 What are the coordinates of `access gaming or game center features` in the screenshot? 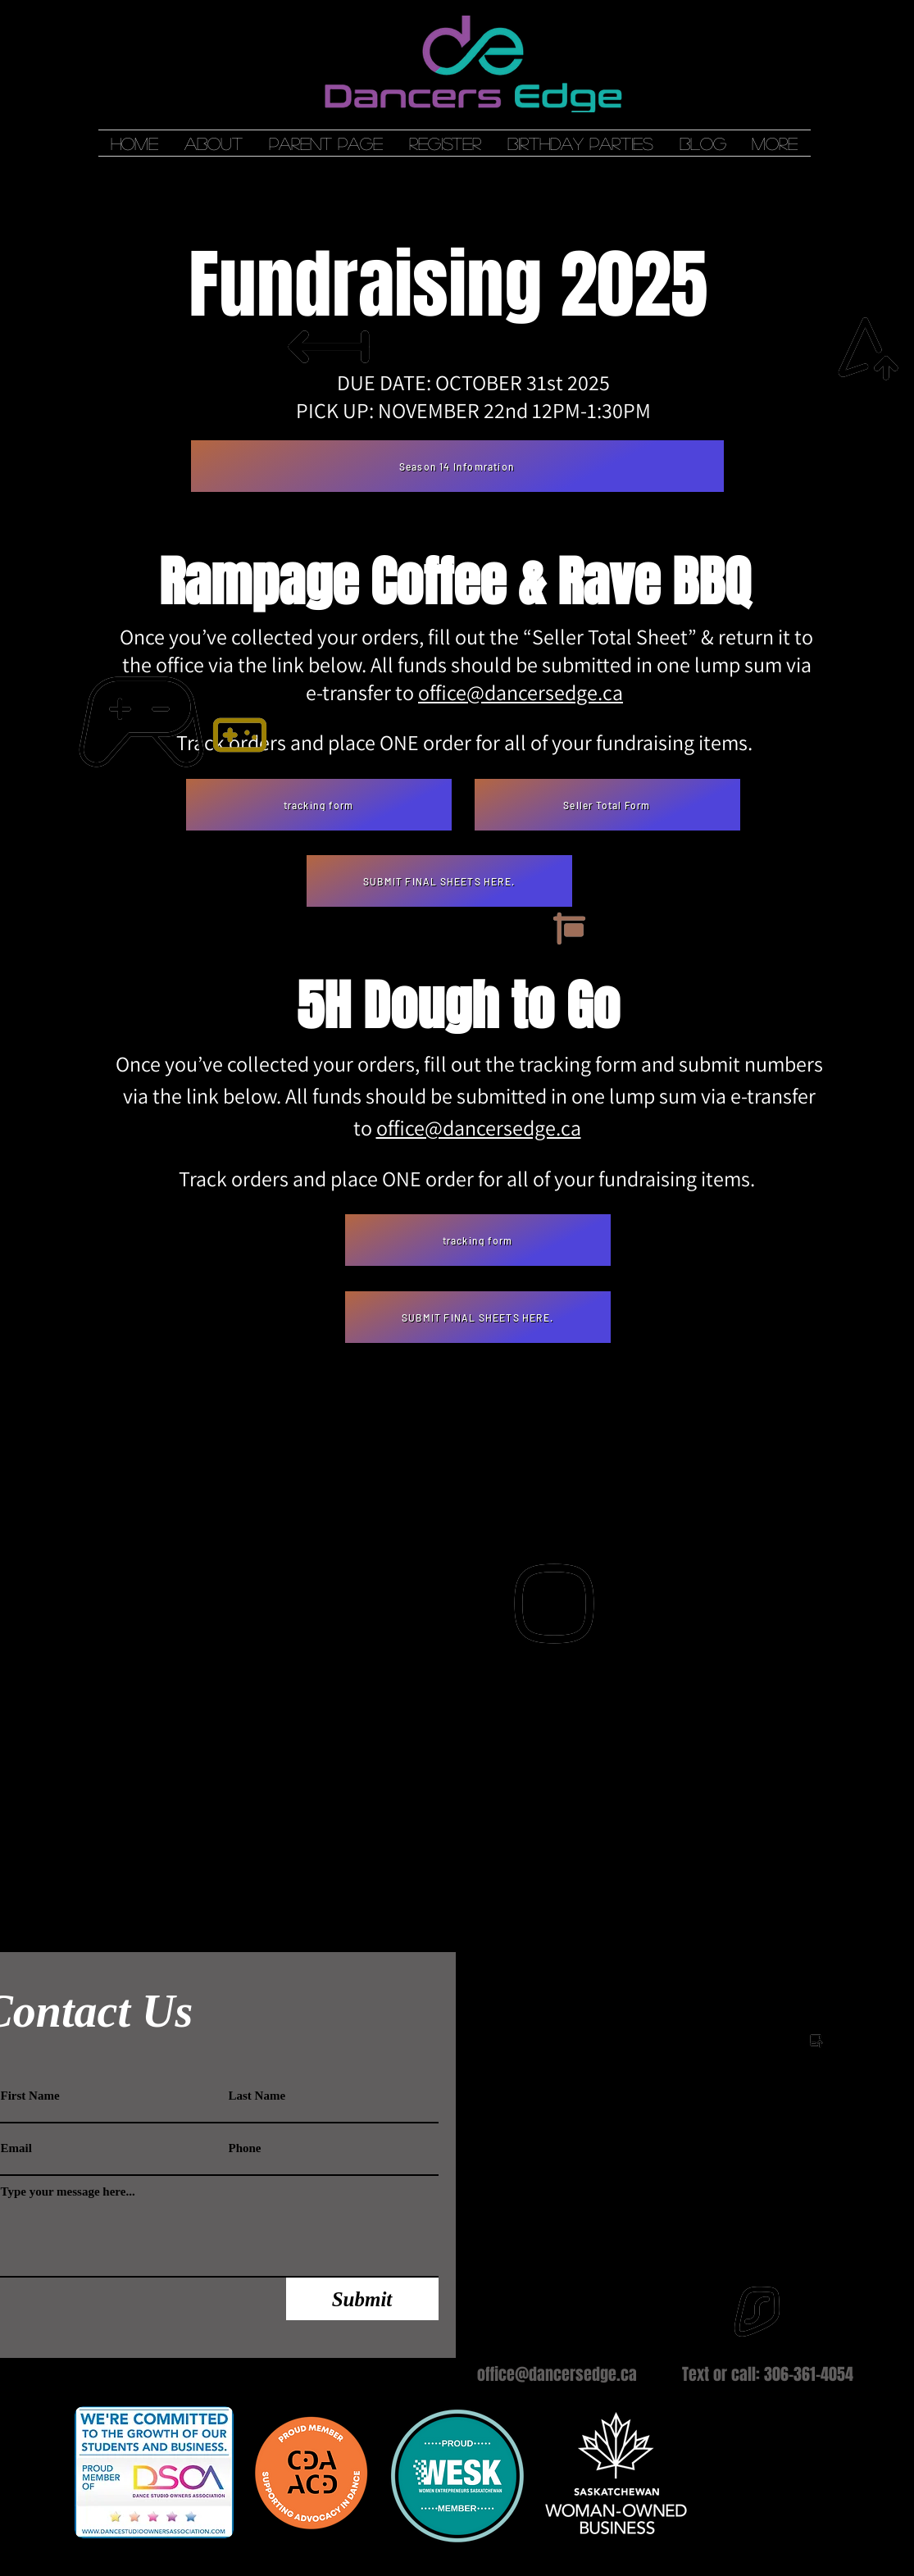 It's located at (239, 735).